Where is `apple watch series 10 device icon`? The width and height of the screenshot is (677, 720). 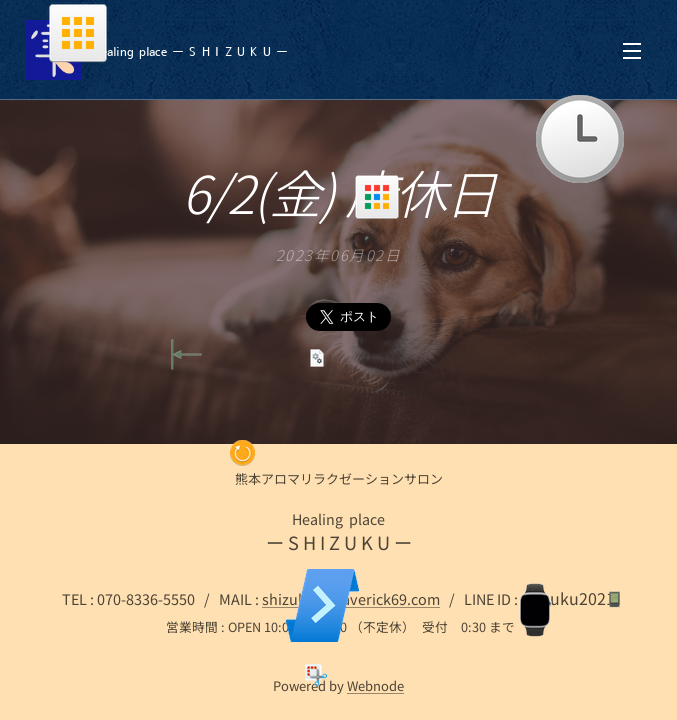
apple watch series 10 device icon is located at coordinates (535, 610).